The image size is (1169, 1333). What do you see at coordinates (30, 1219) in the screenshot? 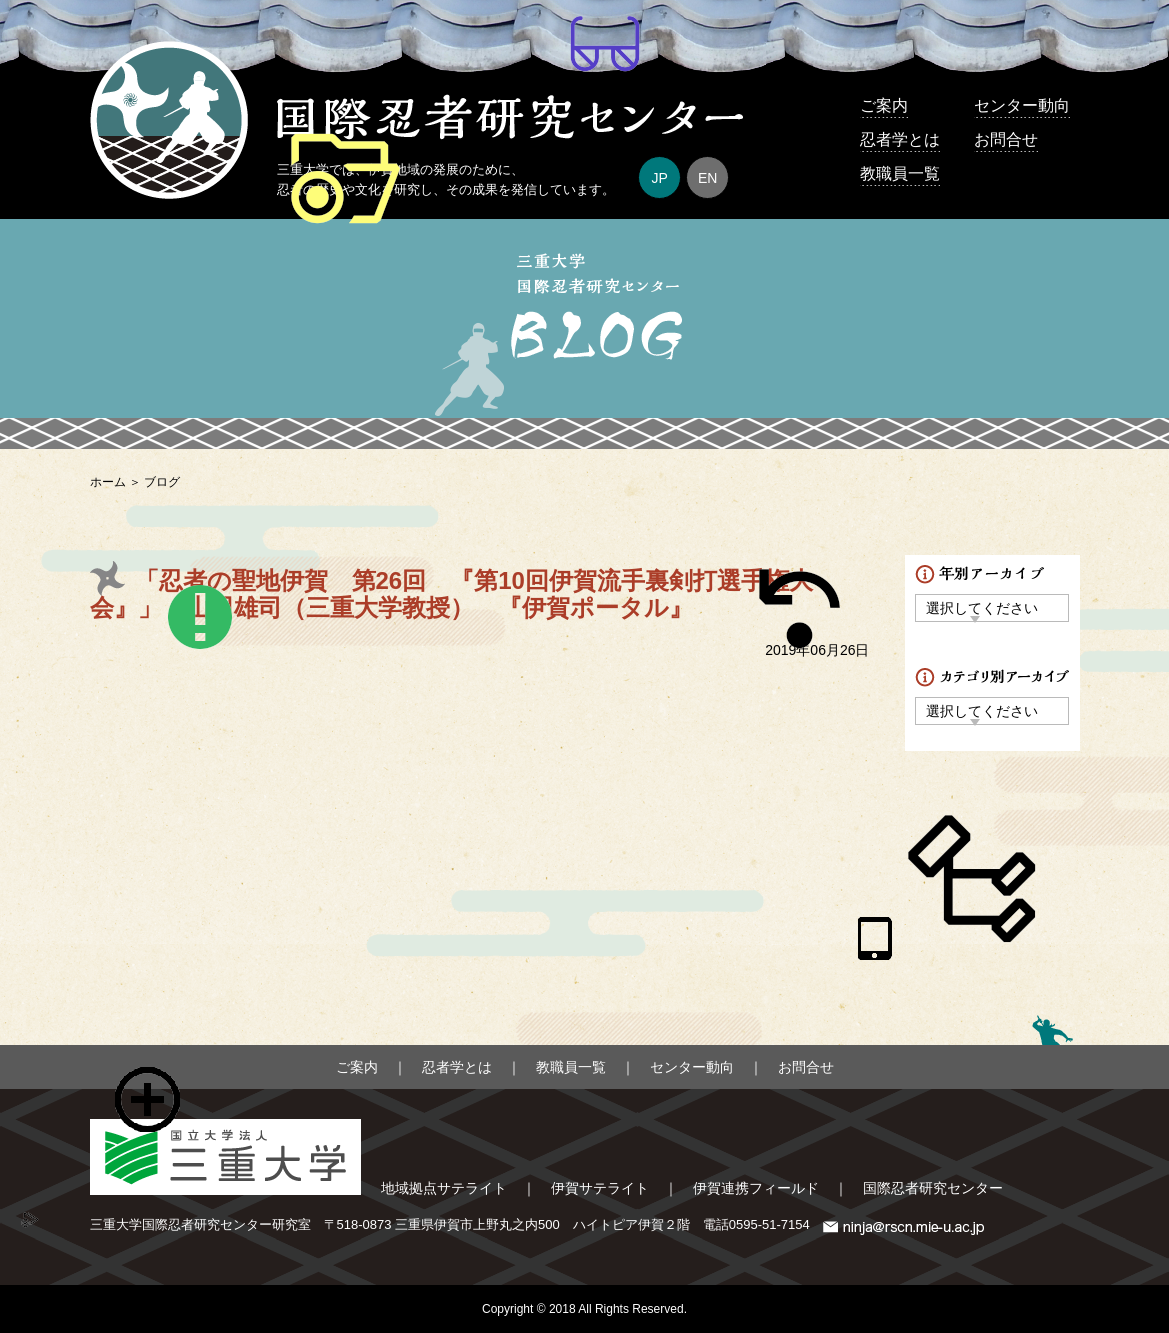
I see `run all tests with code coverage` at bounding box center [30, 1219].